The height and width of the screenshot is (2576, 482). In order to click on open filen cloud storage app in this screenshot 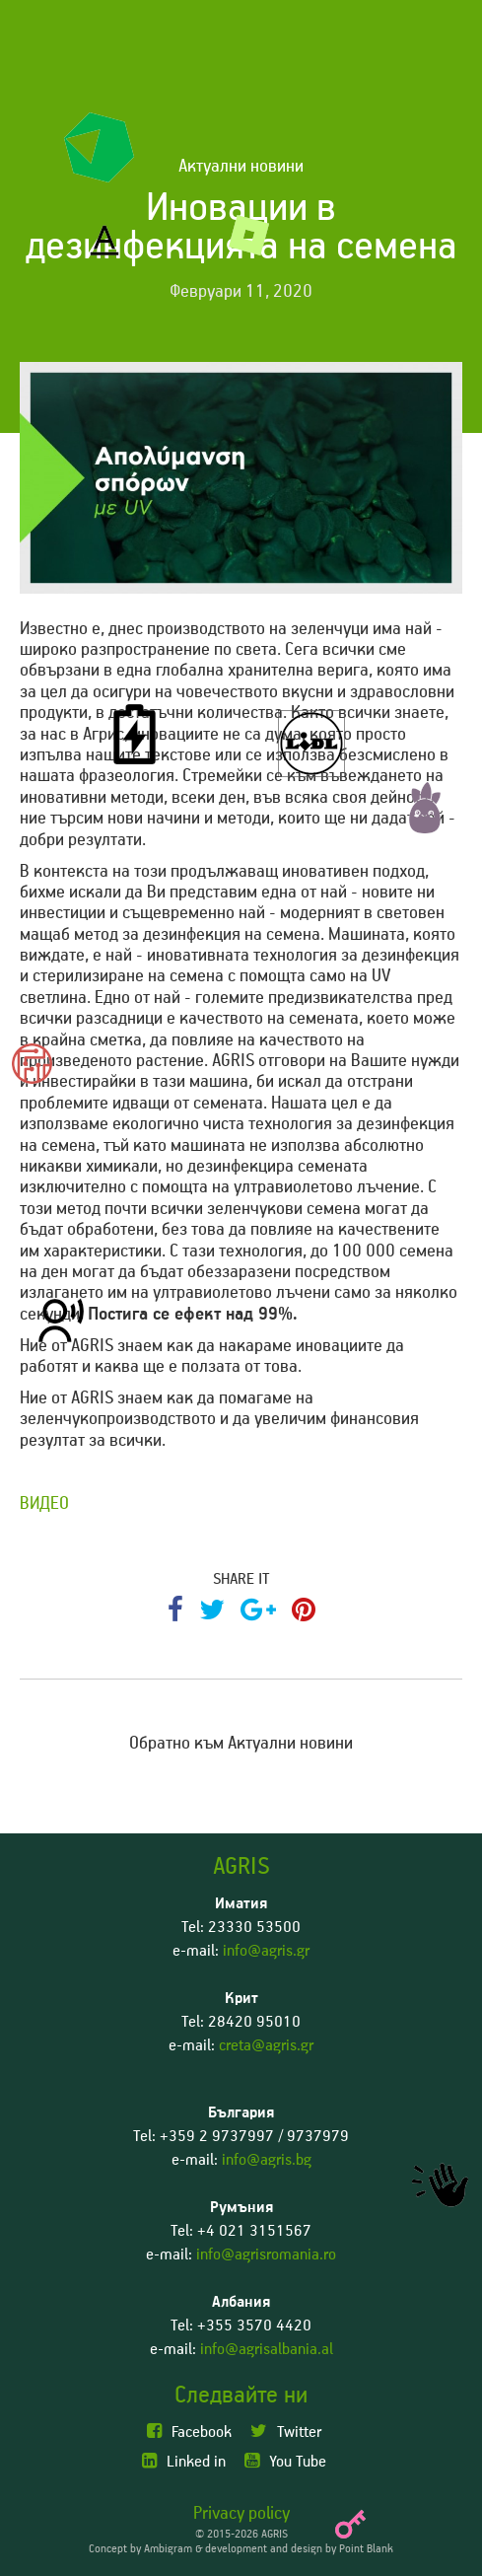, I will do `click(32, 1063)`.